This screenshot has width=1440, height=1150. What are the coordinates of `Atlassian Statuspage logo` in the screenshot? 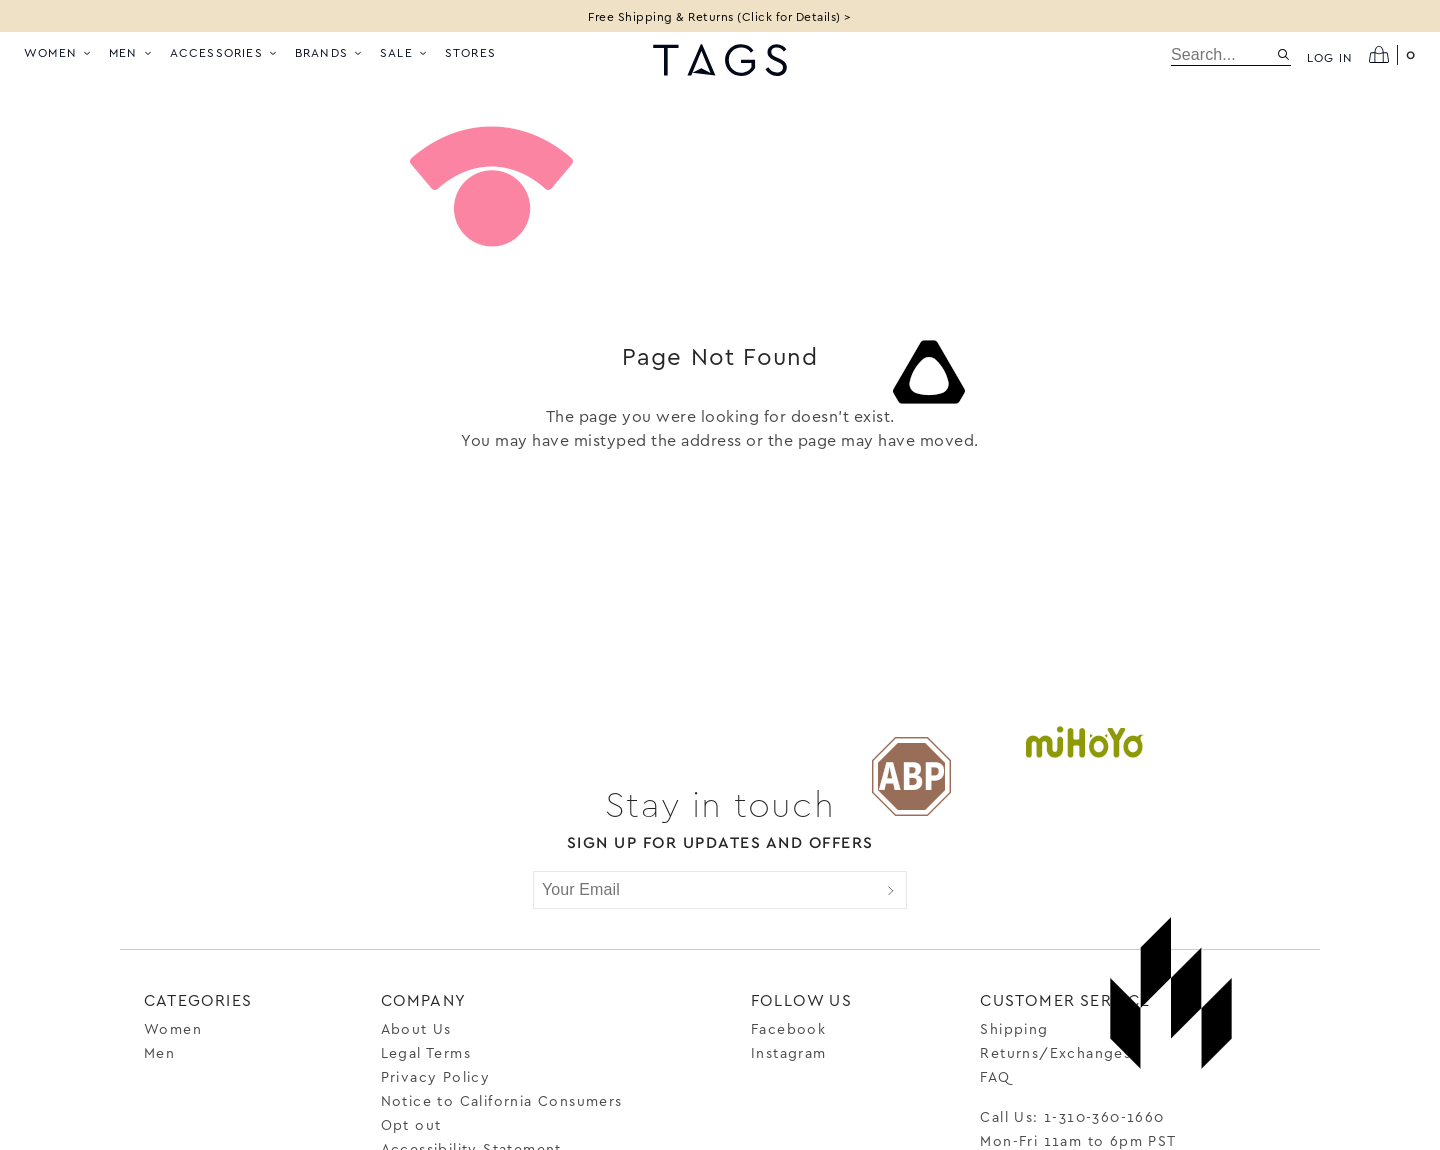 It's located at (491, 186).